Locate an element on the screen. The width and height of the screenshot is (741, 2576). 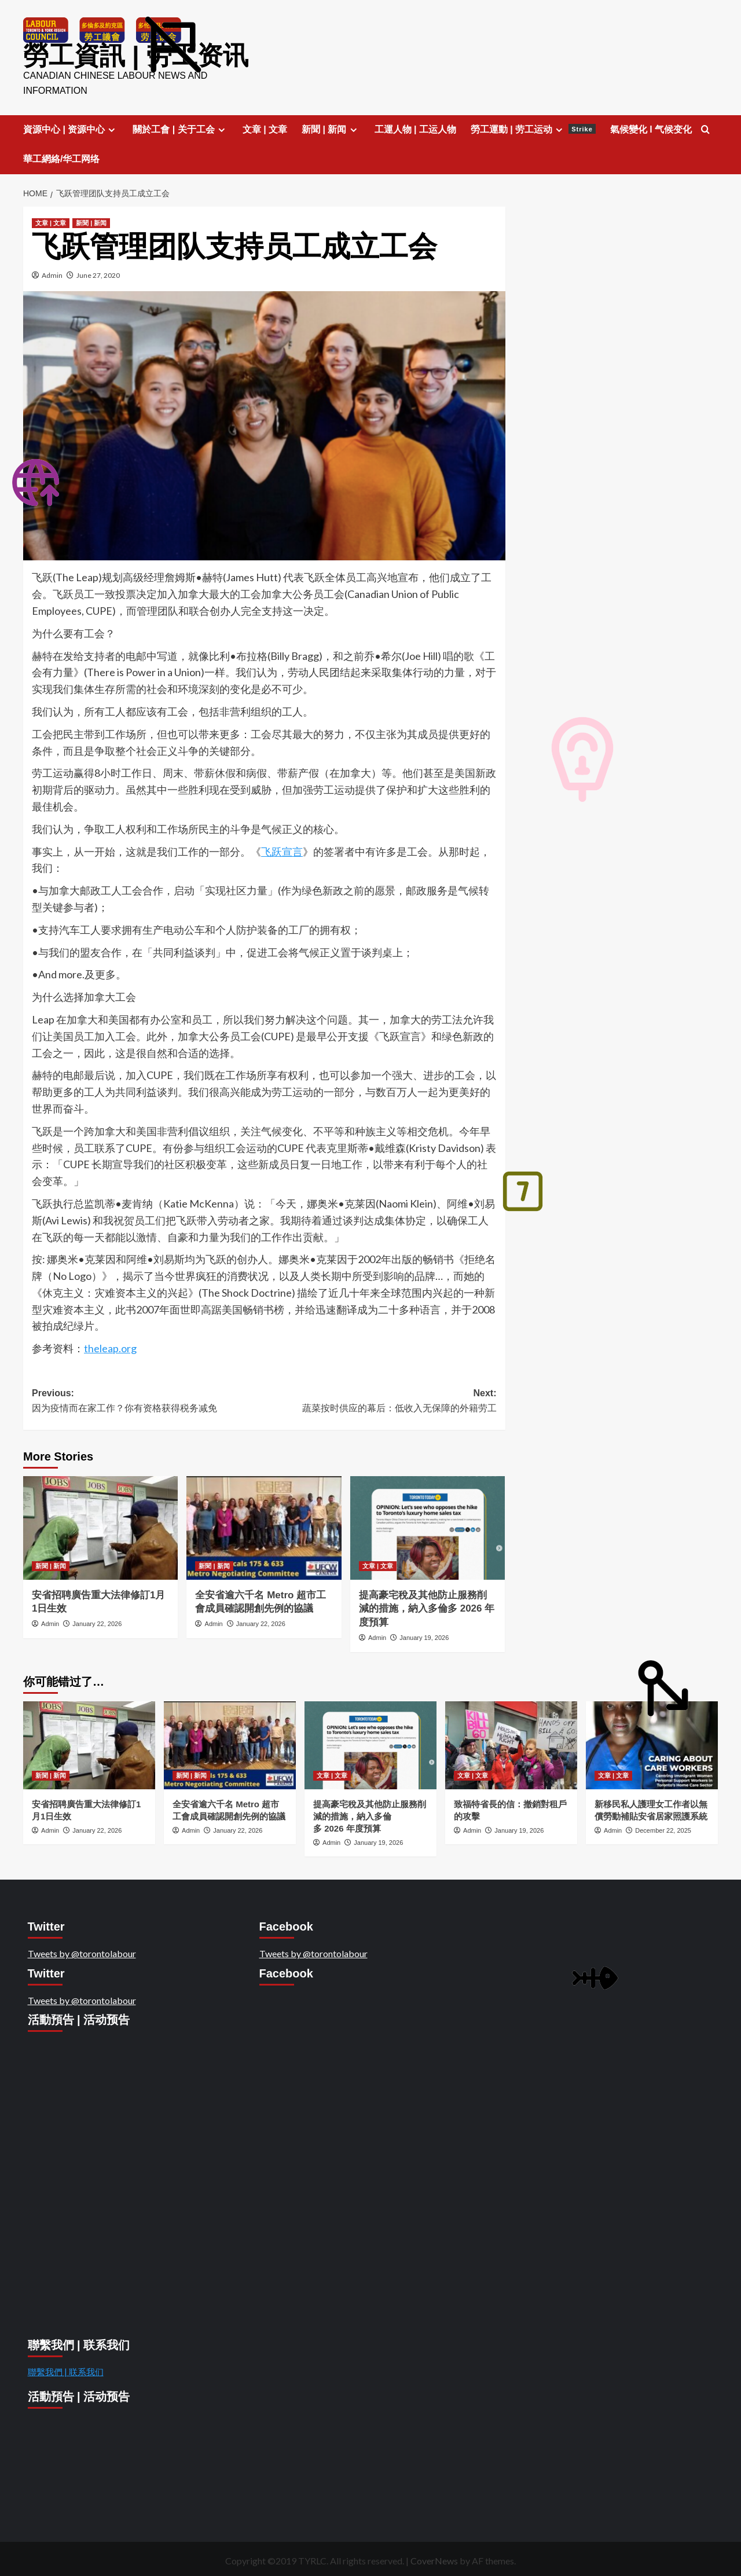
select or navigate to item number 7 is located at coordinates (523, 1191).